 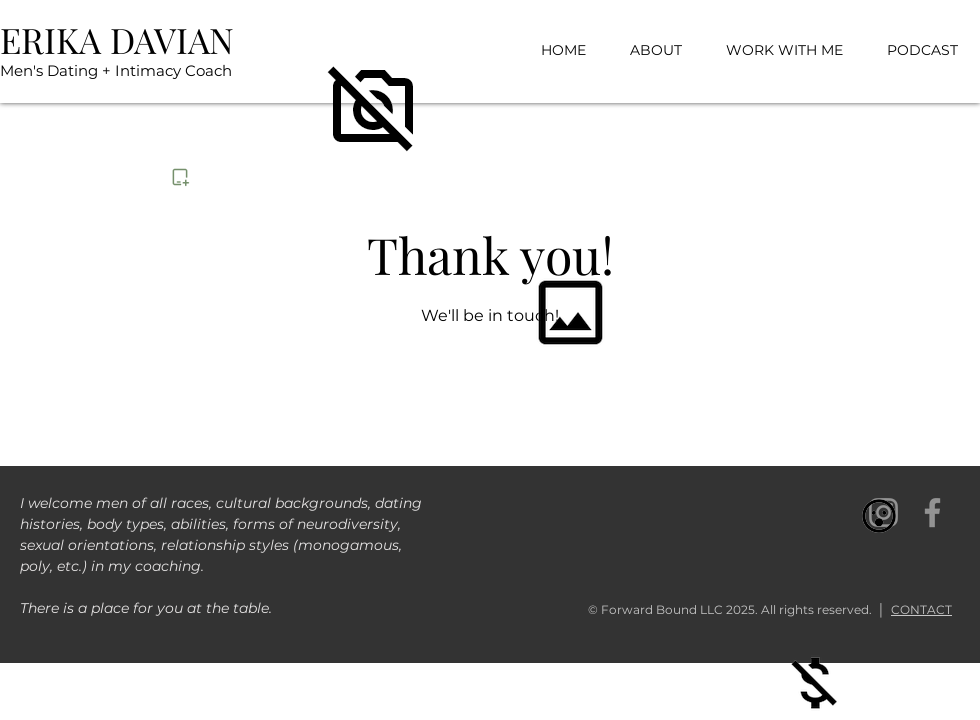 I want to click on photography not allowed in this area, so click(x=373, y=106).